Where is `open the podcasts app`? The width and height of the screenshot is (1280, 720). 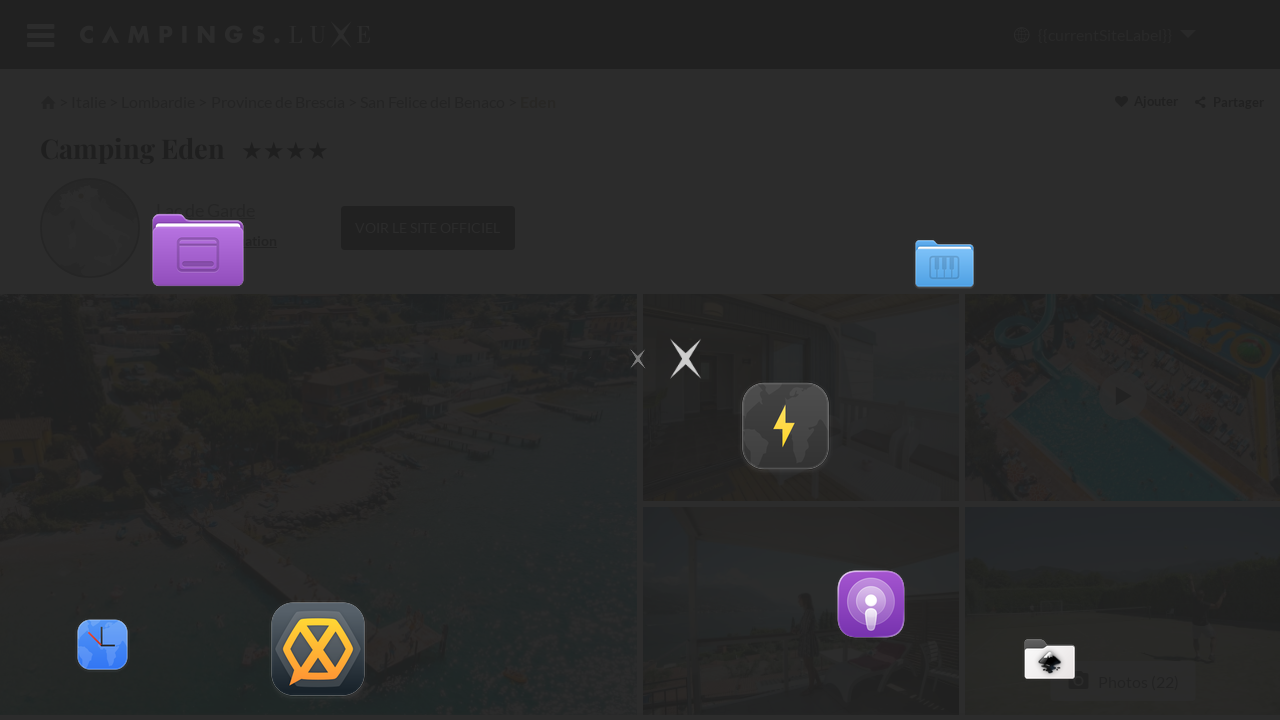 open the podcasts app is located at coordinates (871, 604).